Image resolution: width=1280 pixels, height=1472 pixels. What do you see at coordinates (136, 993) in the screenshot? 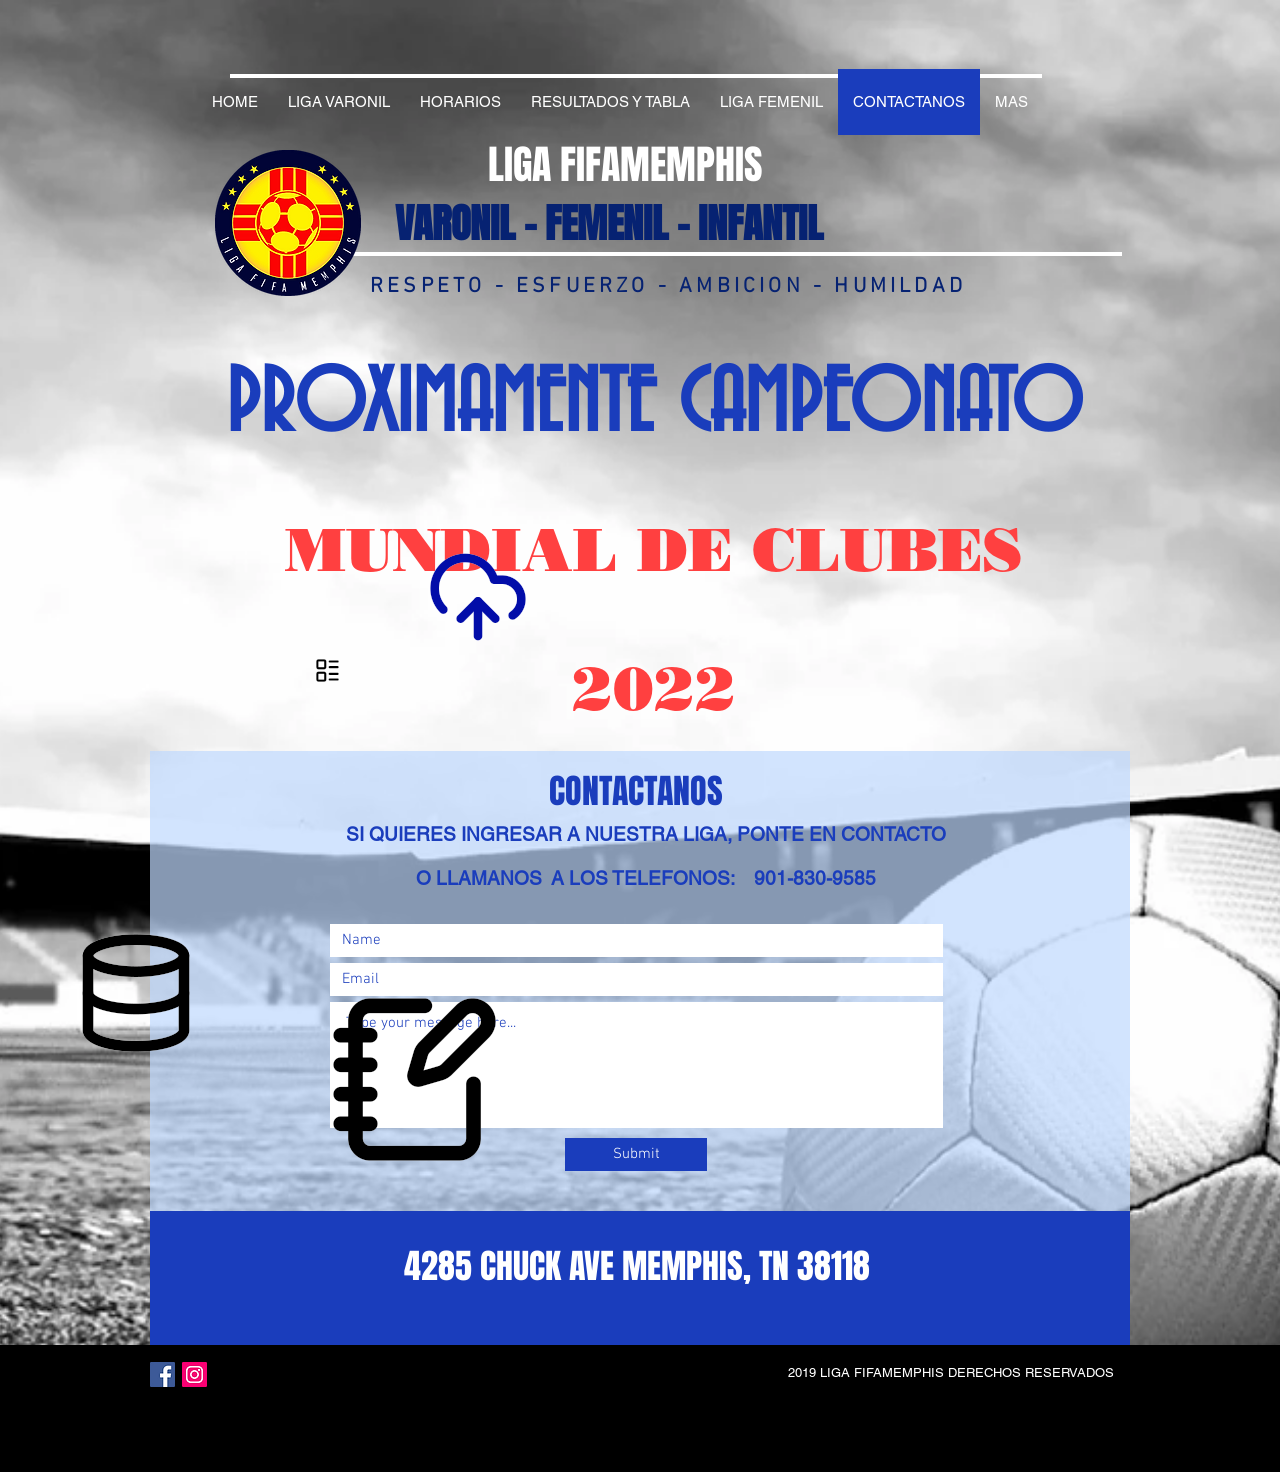
I see `access database management` at bounding box center [136, 993].